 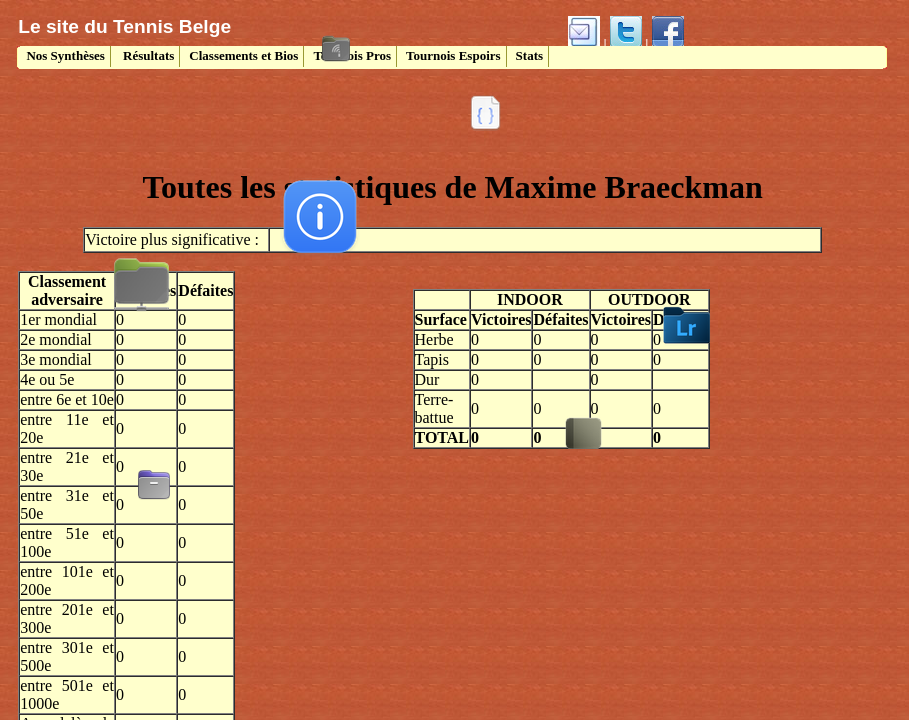 What do you see at coordinates (686, 326) in the screenshot?
I see `open Adobe Lightroom project folder` at bounding box center [686, 326].